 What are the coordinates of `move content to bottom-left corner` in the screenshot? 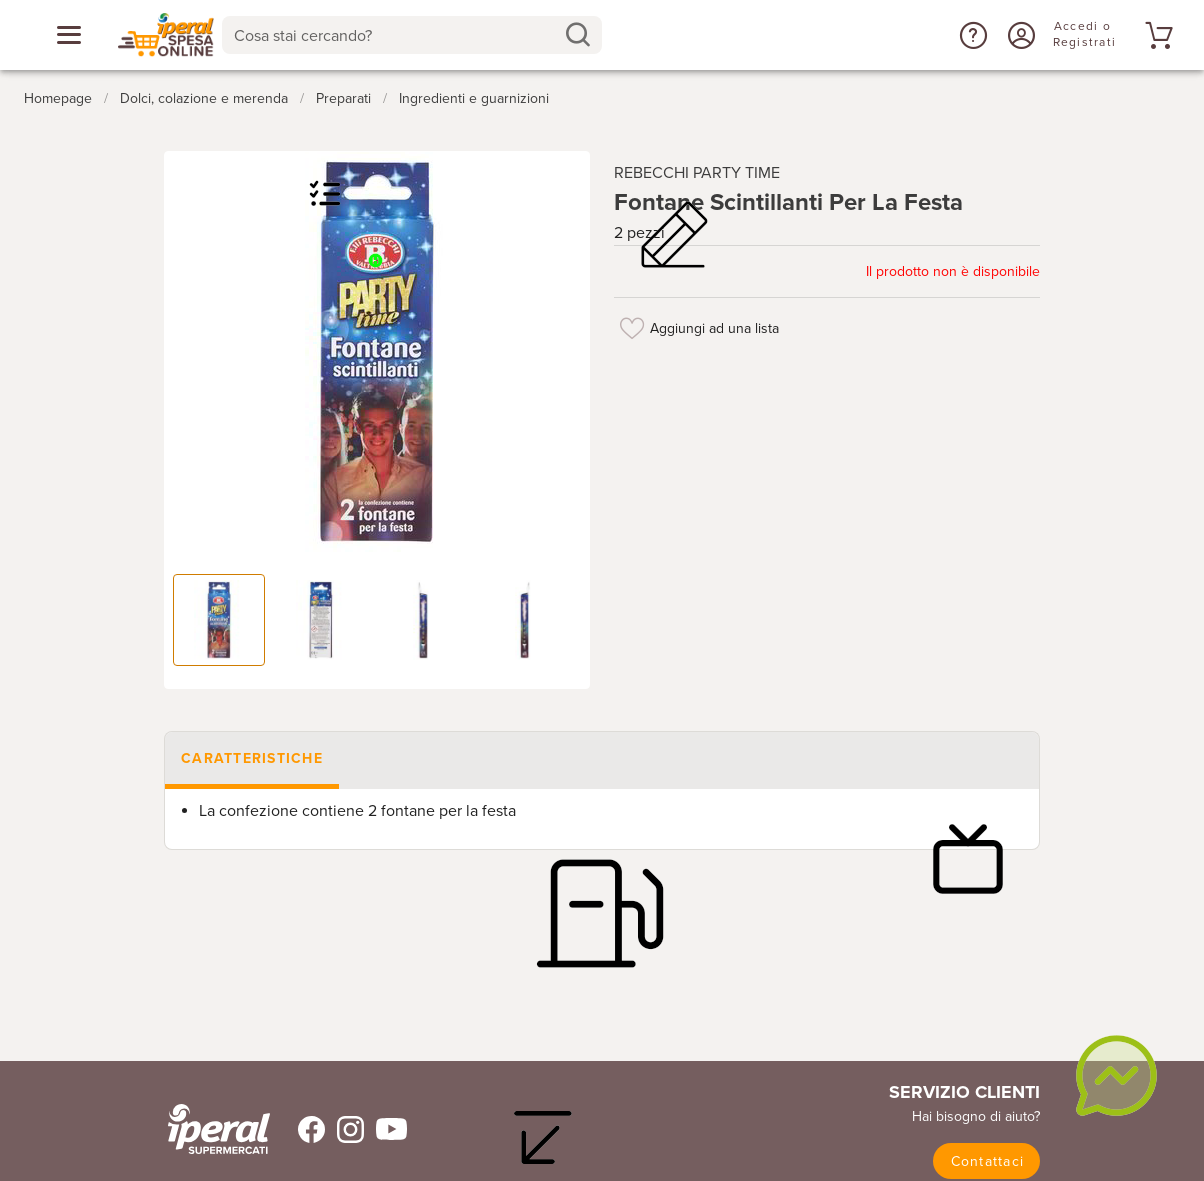 It's located at (540, 1137).